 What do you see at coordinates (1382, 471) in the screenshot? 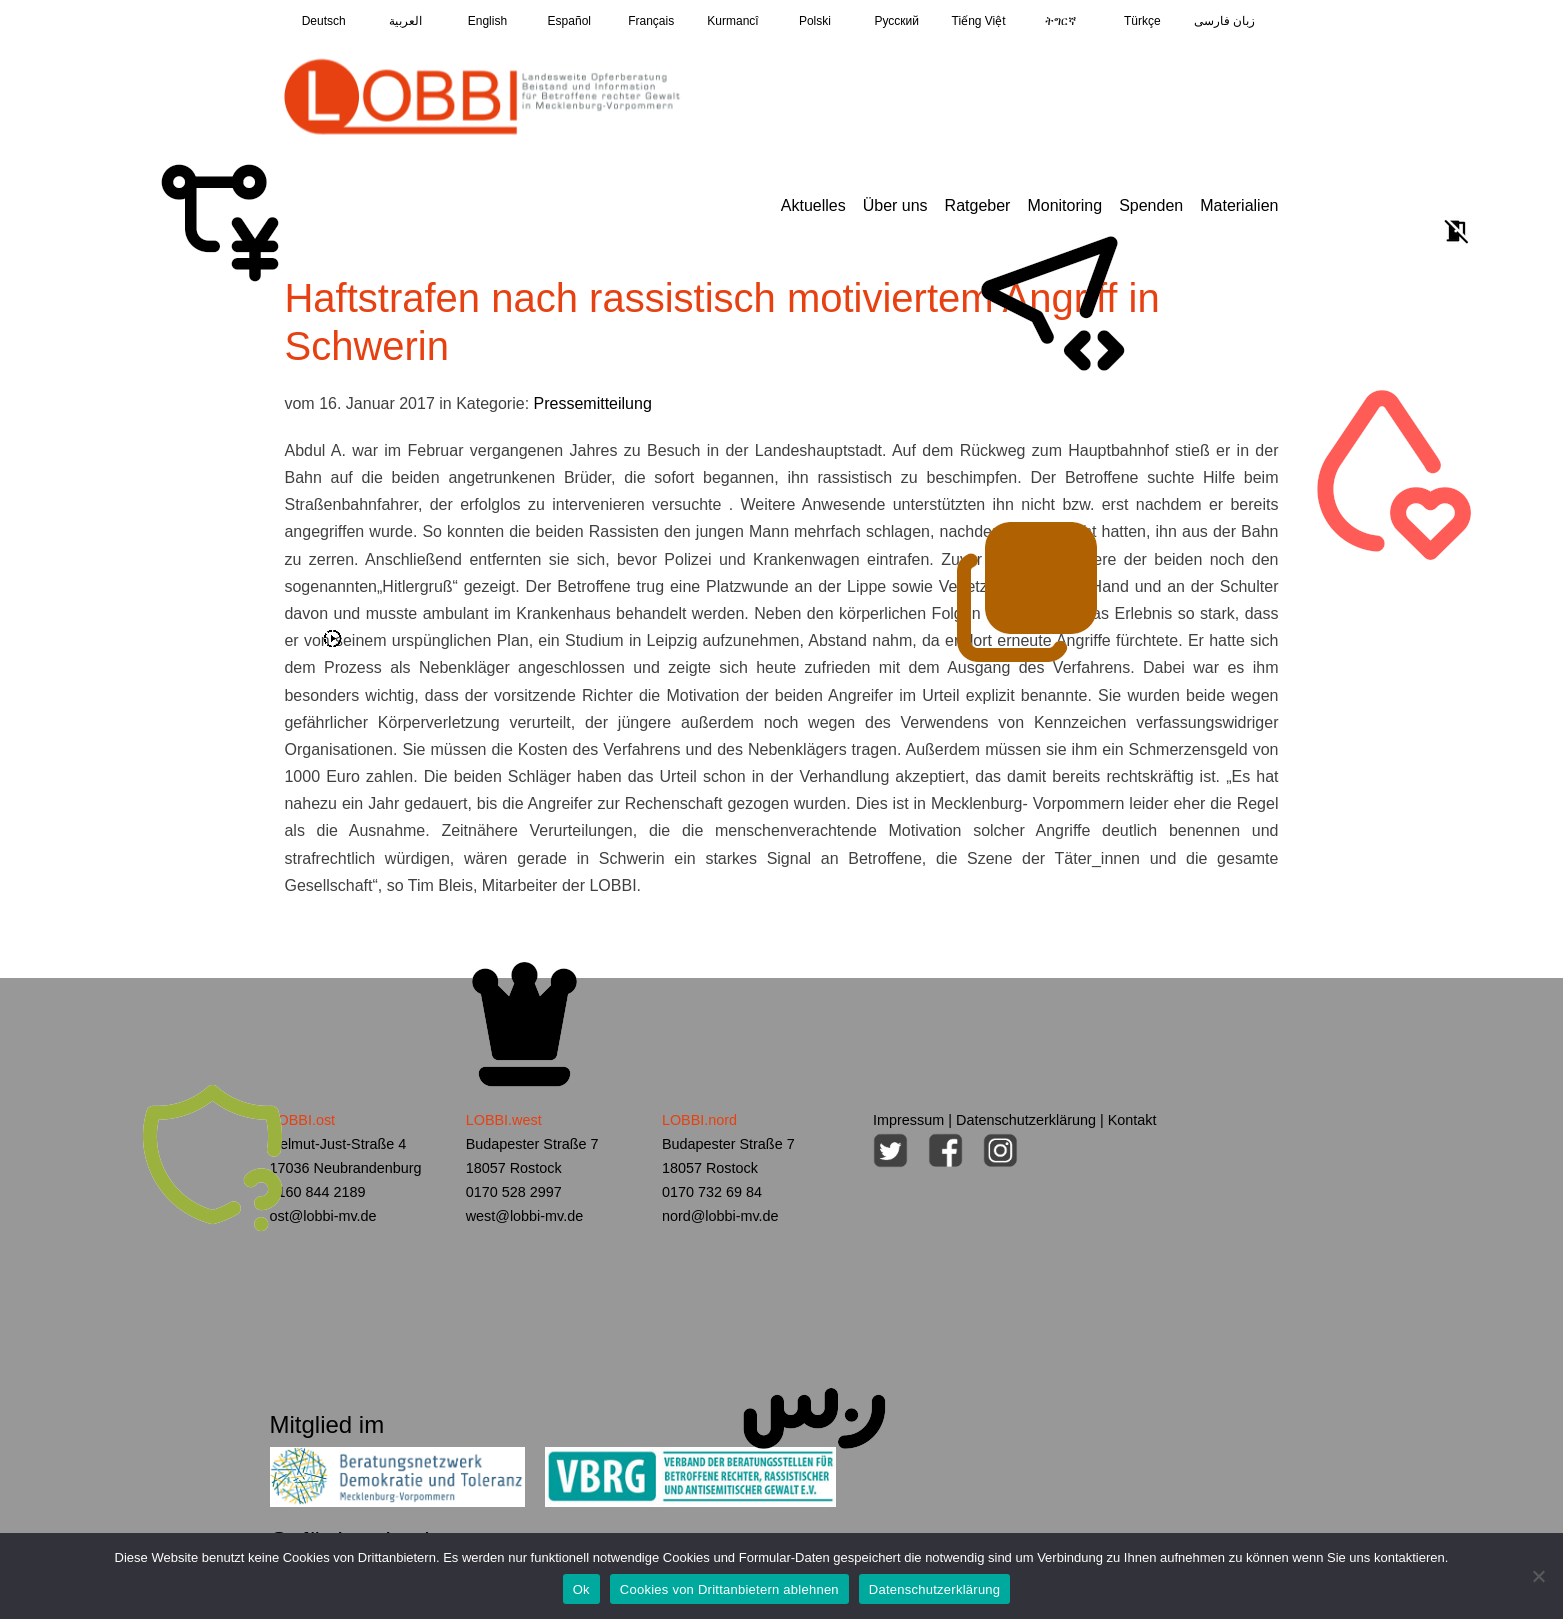
I see `donate blood or support blood donation` at bounding box center [1382, 471].